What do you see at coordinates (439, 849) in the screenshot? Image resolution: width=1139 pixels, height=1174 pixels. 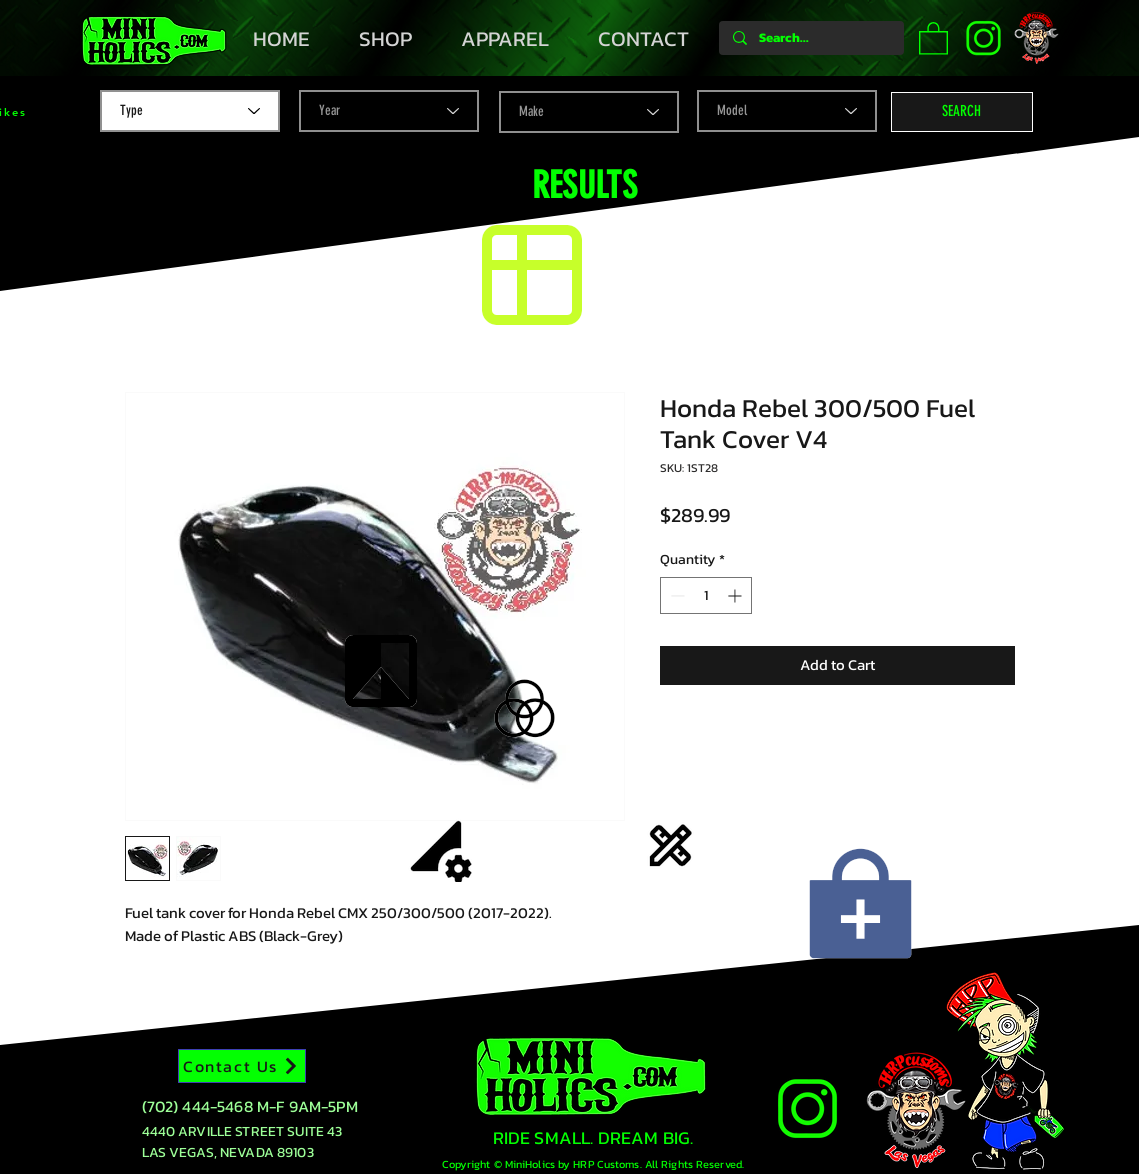 I see `access data or network settings` at bounding box center [439, 849].